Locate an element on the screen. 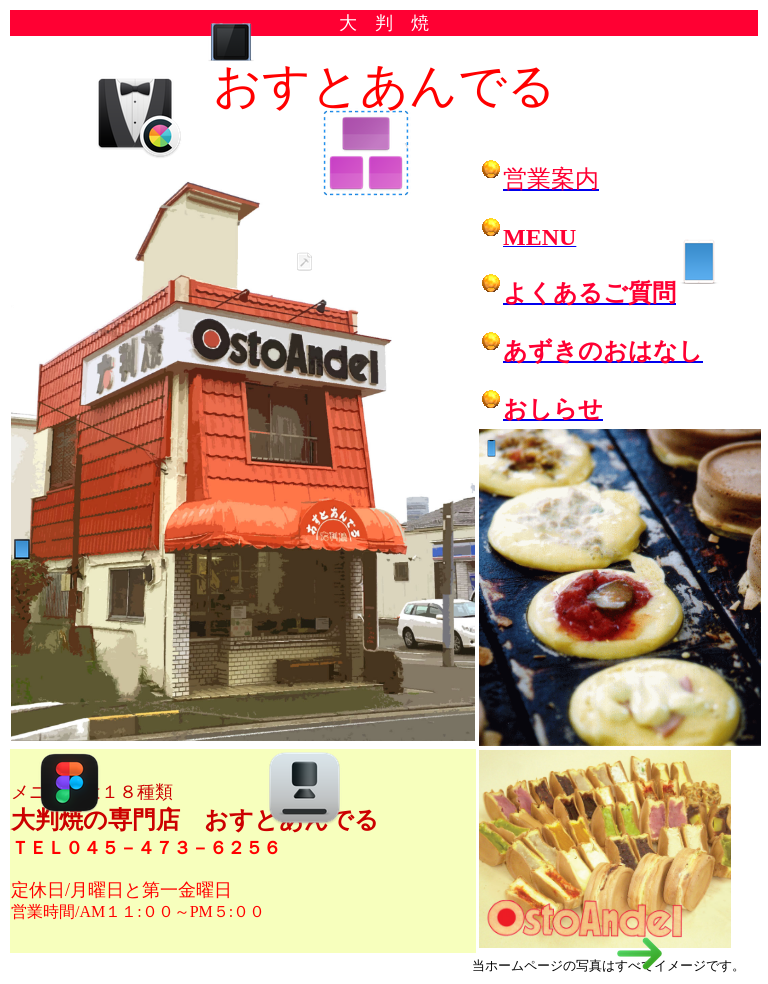 The height and width of the screenshot is (984, 768). launch display calibrator tool is located at coordinates (139, 117).